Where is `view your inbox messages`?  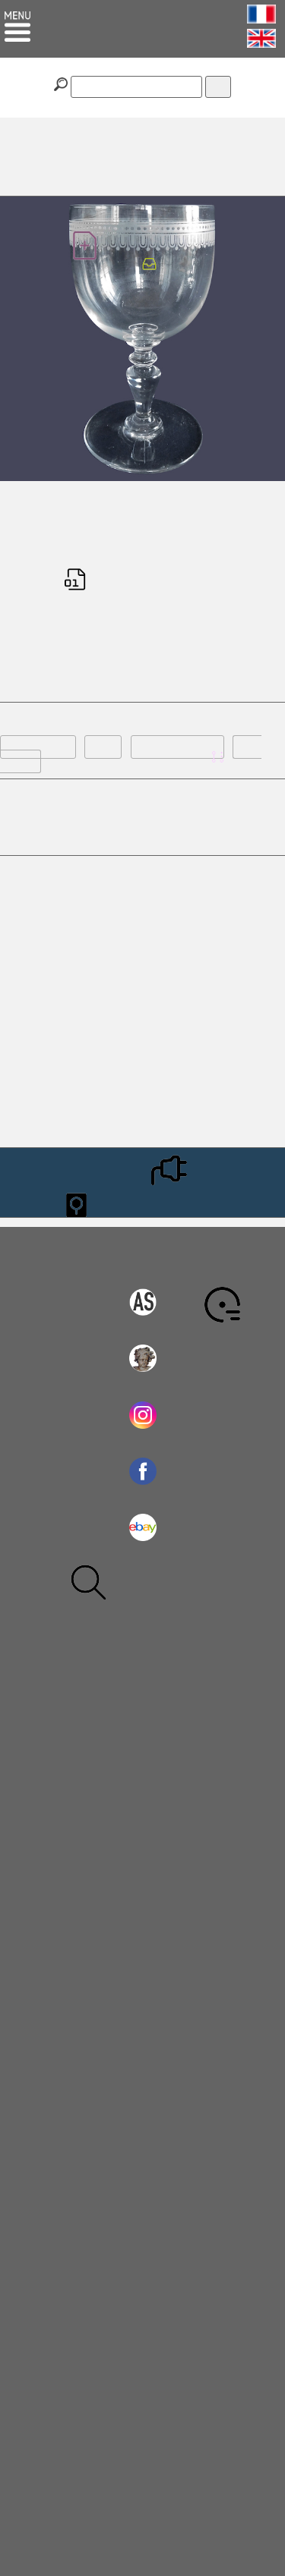
view your inbox messages is located at coordinates (149, 263).